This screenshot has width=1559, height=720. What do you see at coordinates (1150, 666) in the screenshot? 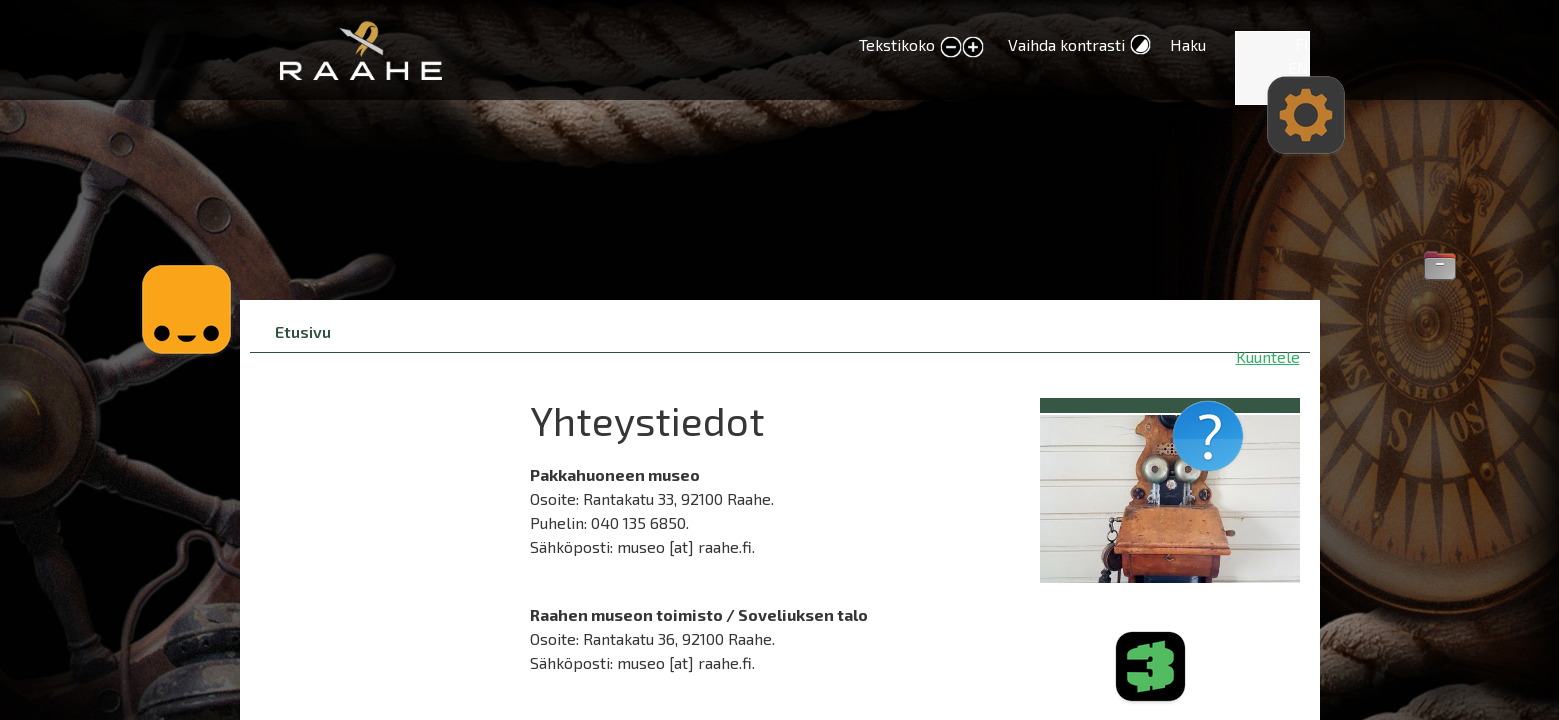
I see `launch payday 3 game` at bounding box center [1150, 666].